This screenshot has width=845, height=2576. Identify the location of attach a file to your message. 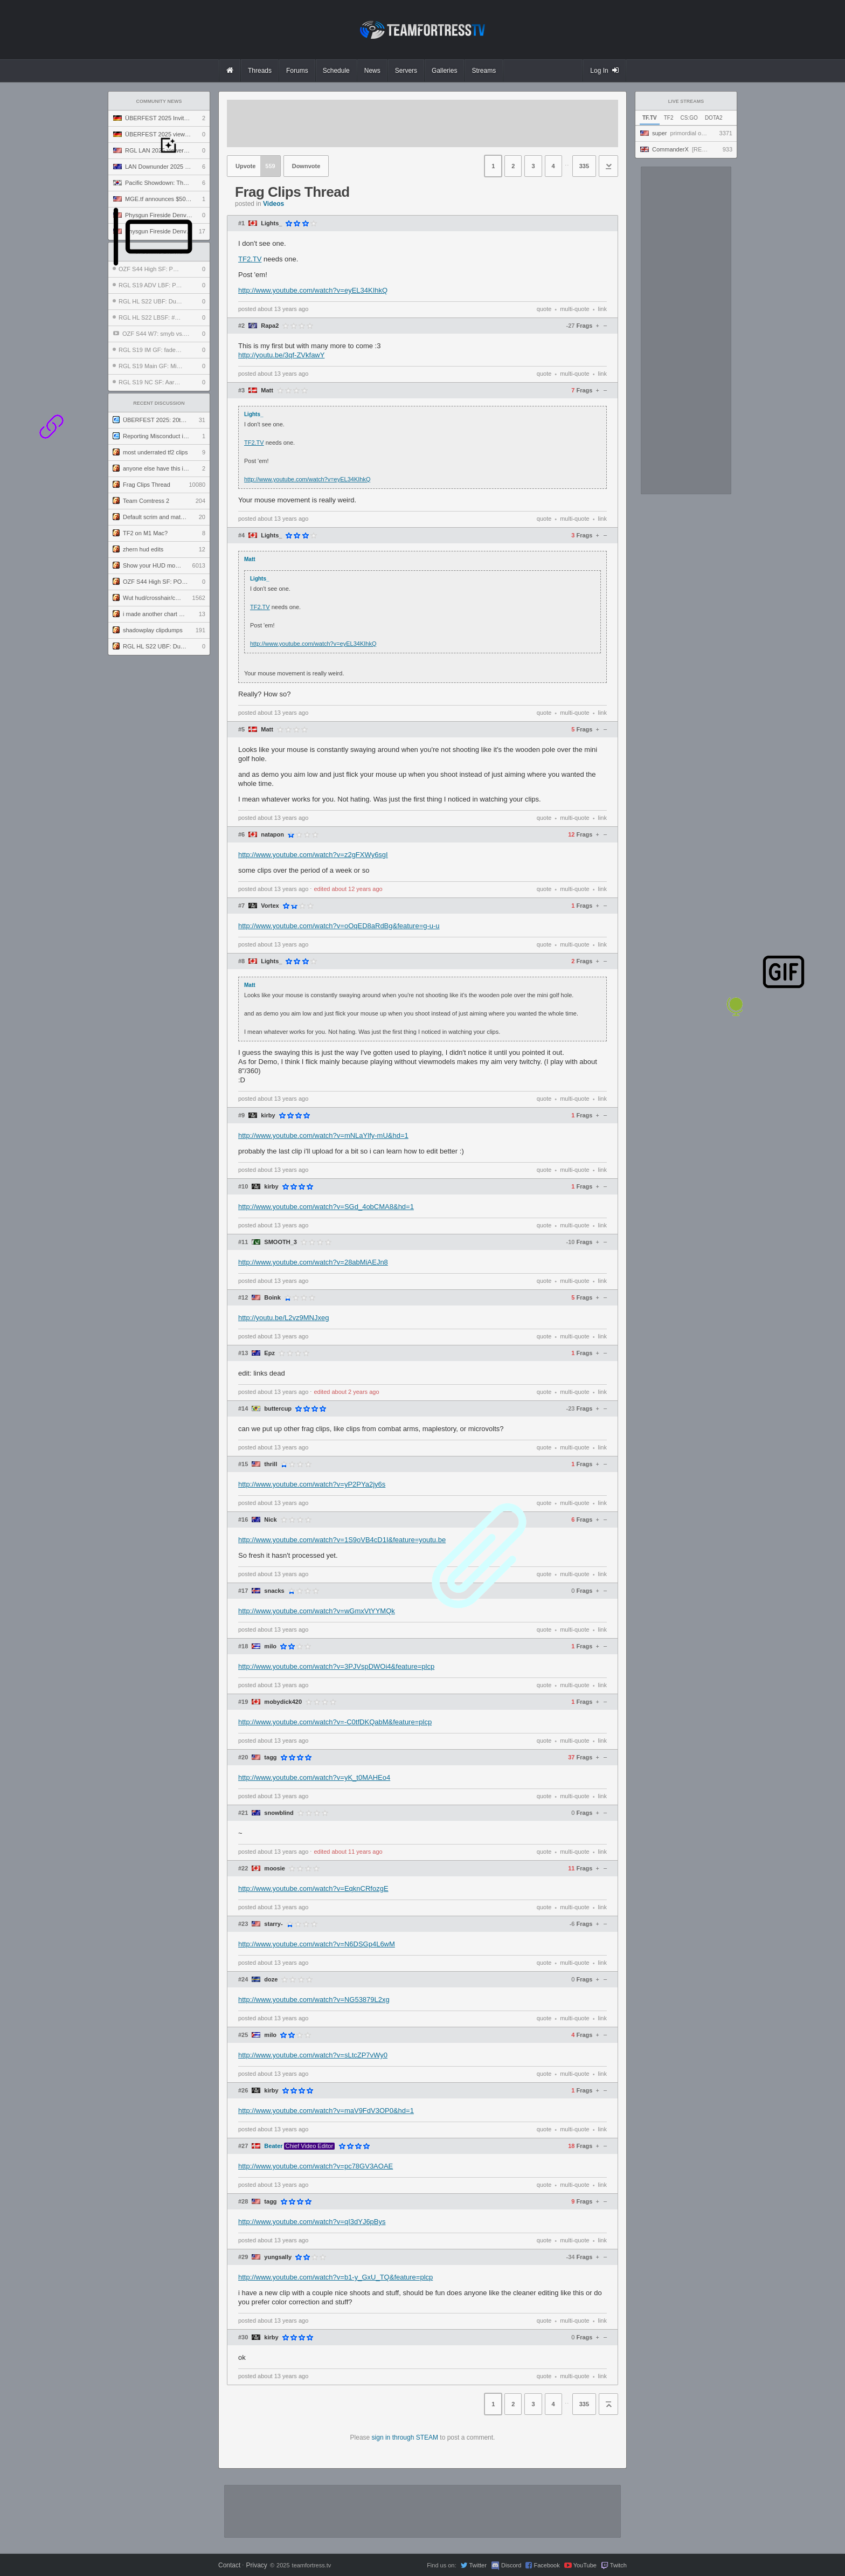
(481, 1556).